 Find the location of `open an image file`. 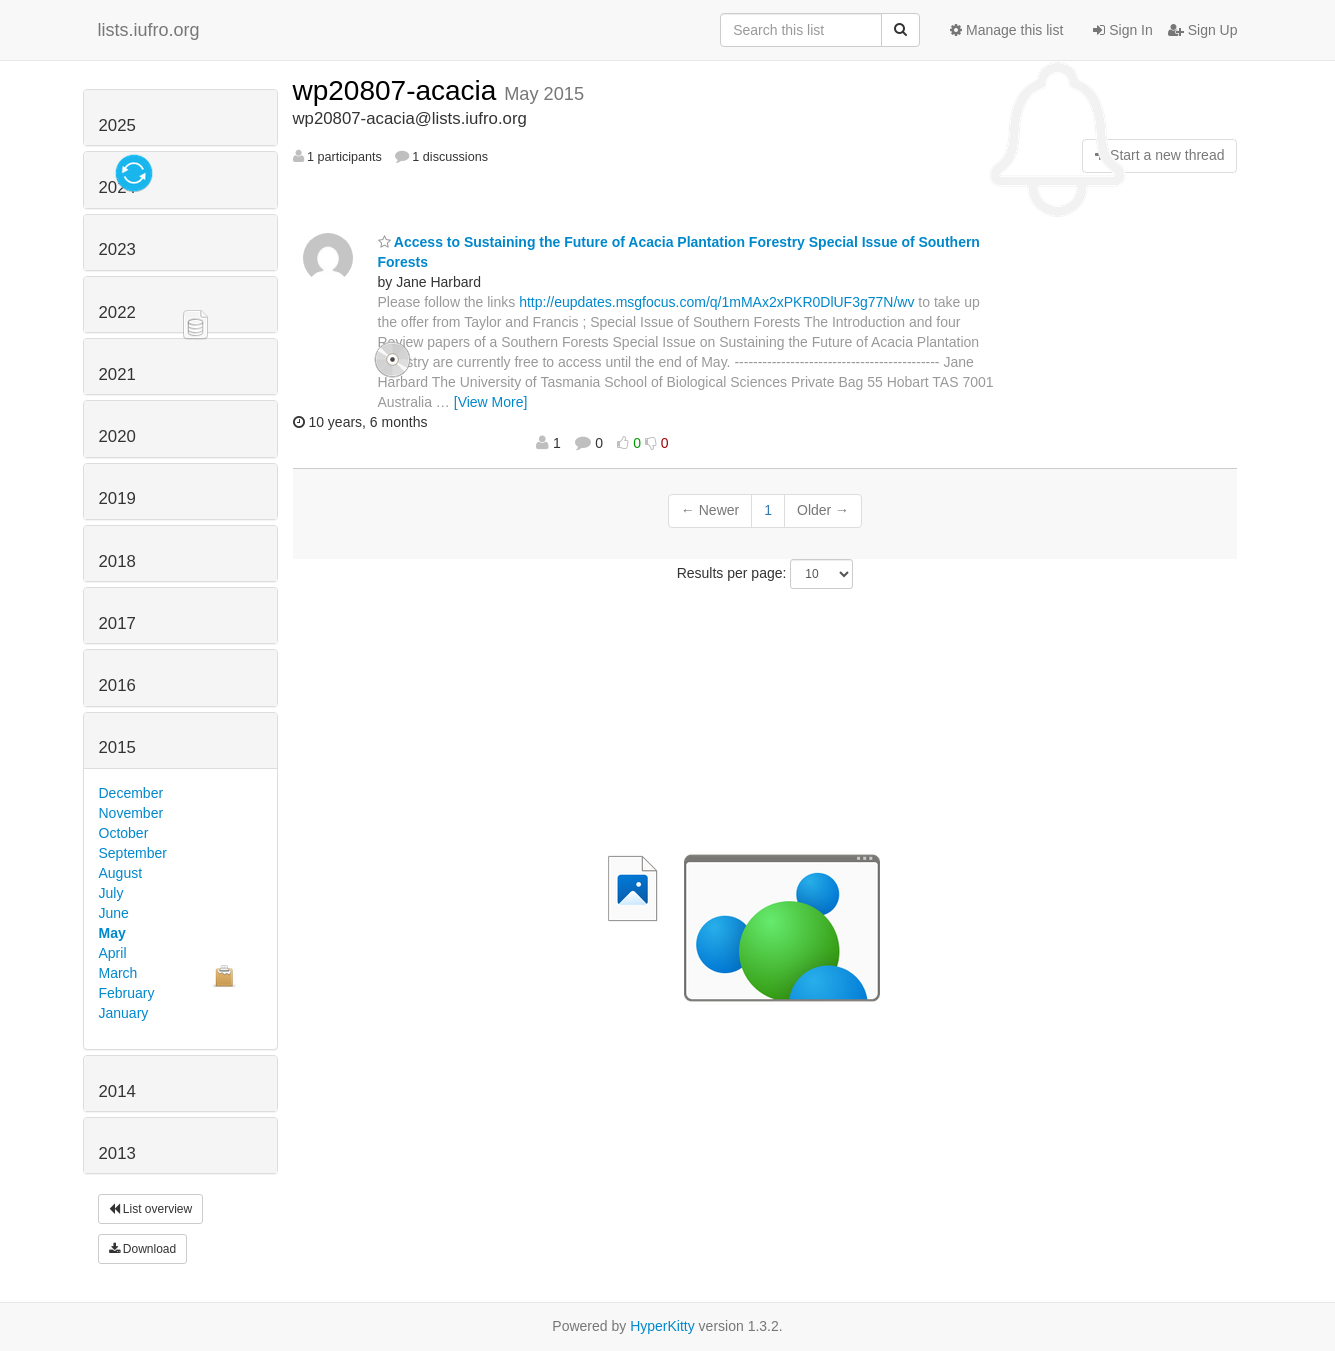

open an image file is located at coordinates (632, 888).